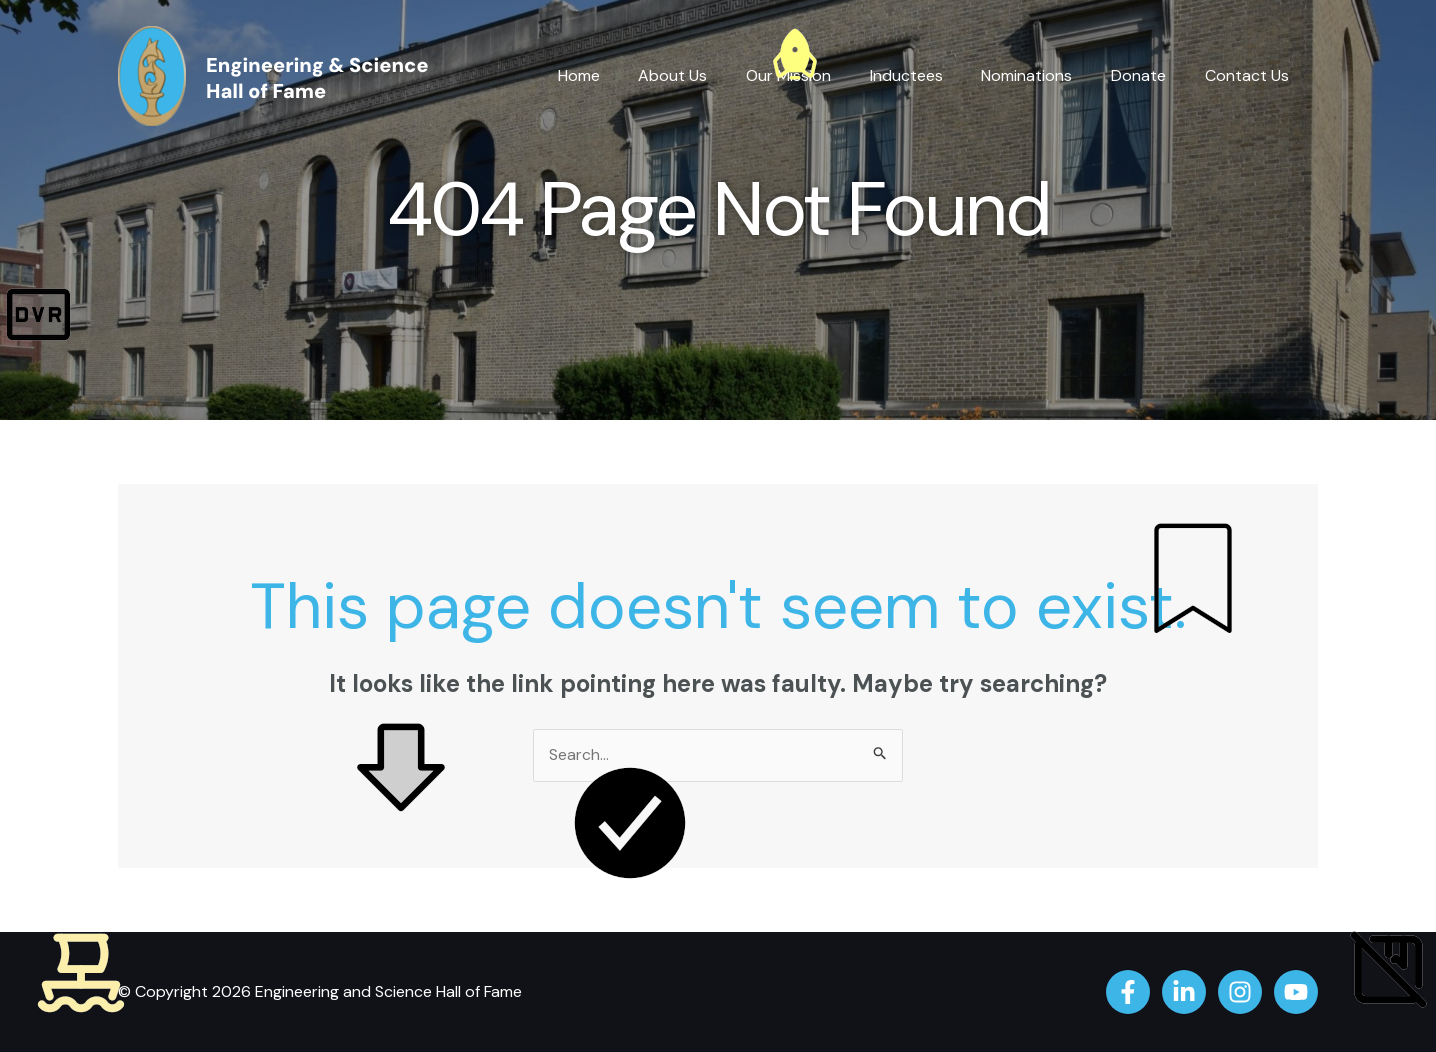  What do you see at coordinates (795, 56) in the screenshot?
I see `launch or deploy an application` at bounding box center [795, 56].